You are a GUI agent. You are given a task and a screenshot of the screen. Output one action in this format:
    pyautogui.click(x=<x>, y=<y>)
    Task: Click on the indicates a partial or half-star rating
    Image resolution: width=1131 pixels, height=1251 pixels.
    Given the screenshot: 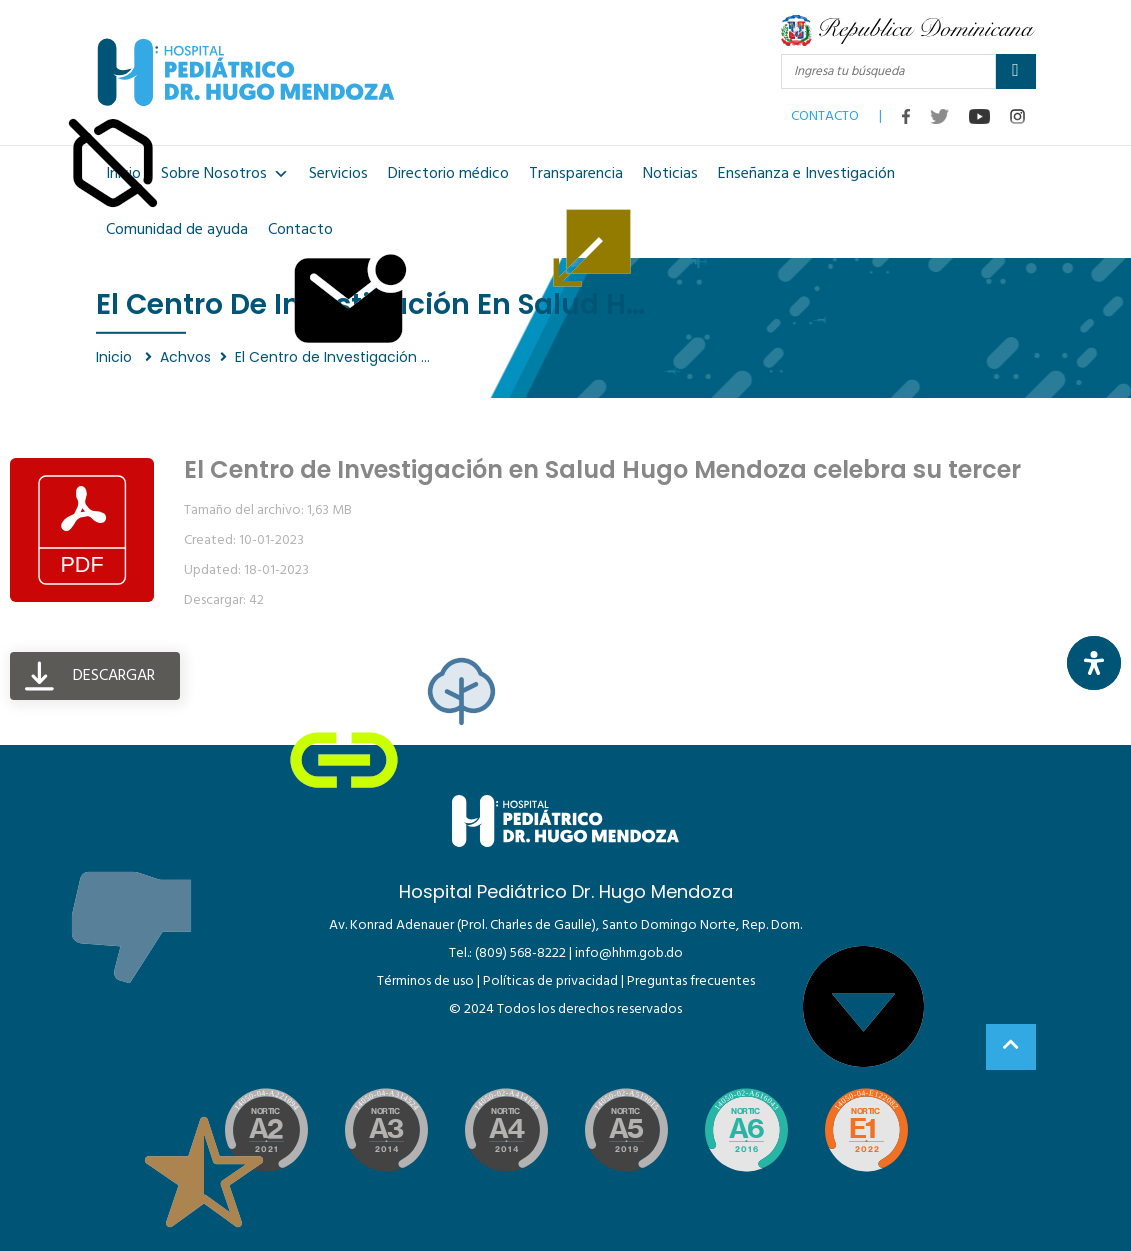 What is the action you would take?
    pyautogui.click(x=204, y=1172)
    